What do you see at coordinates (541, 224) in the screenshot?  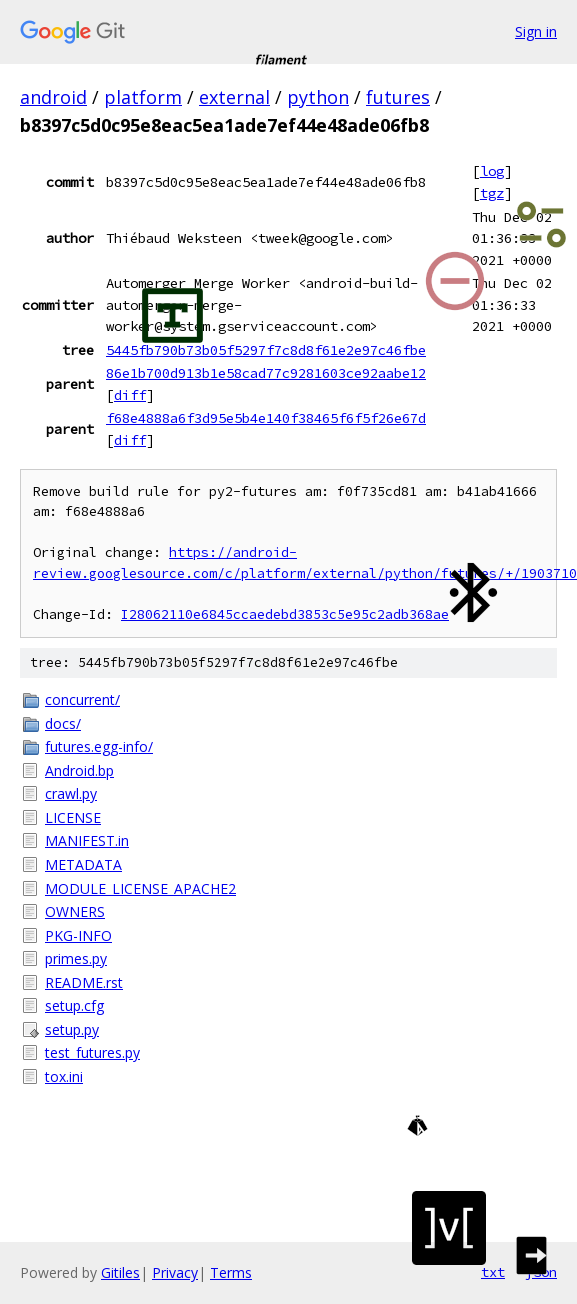 I see `adjust audio equalizer settings` at bounding box center [541, 224].